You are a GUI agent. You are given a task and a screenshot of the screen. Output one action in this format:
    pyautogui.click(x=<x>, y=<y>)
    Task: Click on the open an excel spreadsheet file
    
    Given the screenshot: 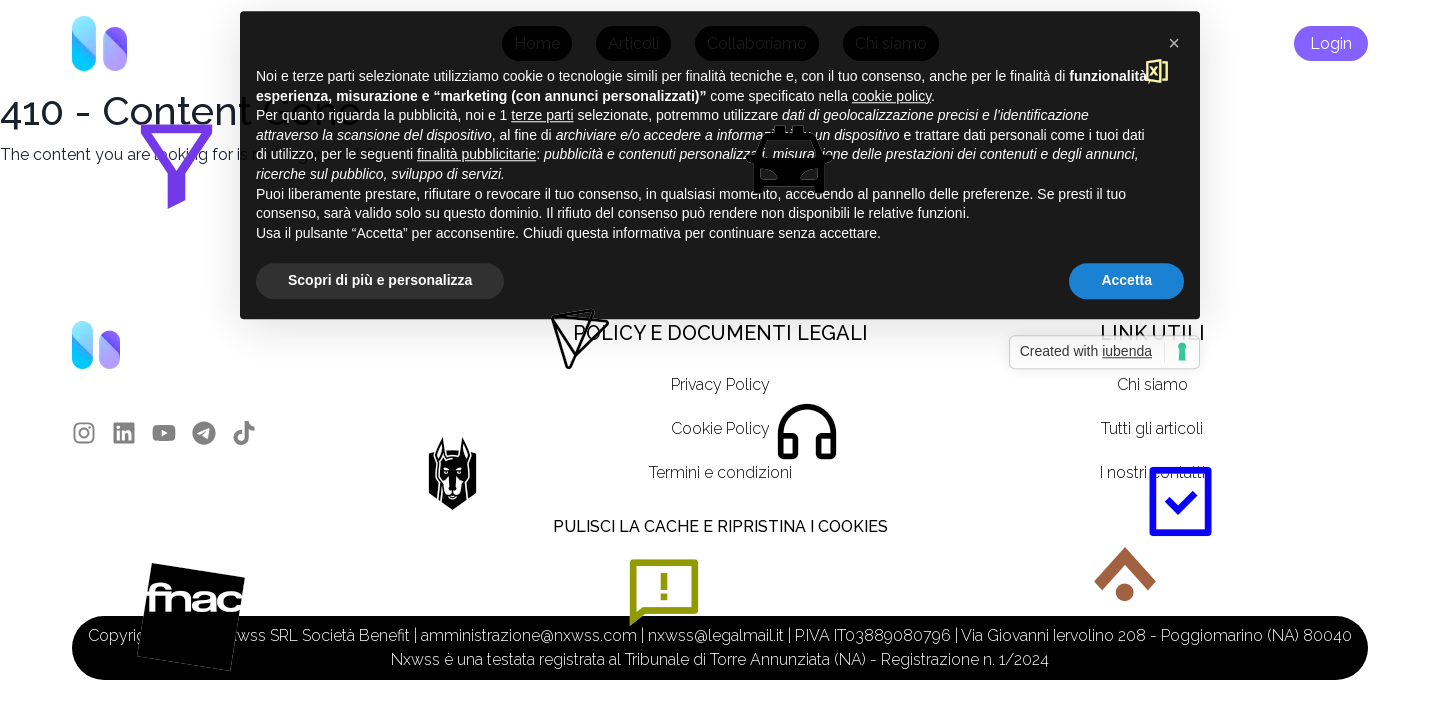 What is the action you would take?
    pyautogui.click(x=1157, y=71)
    